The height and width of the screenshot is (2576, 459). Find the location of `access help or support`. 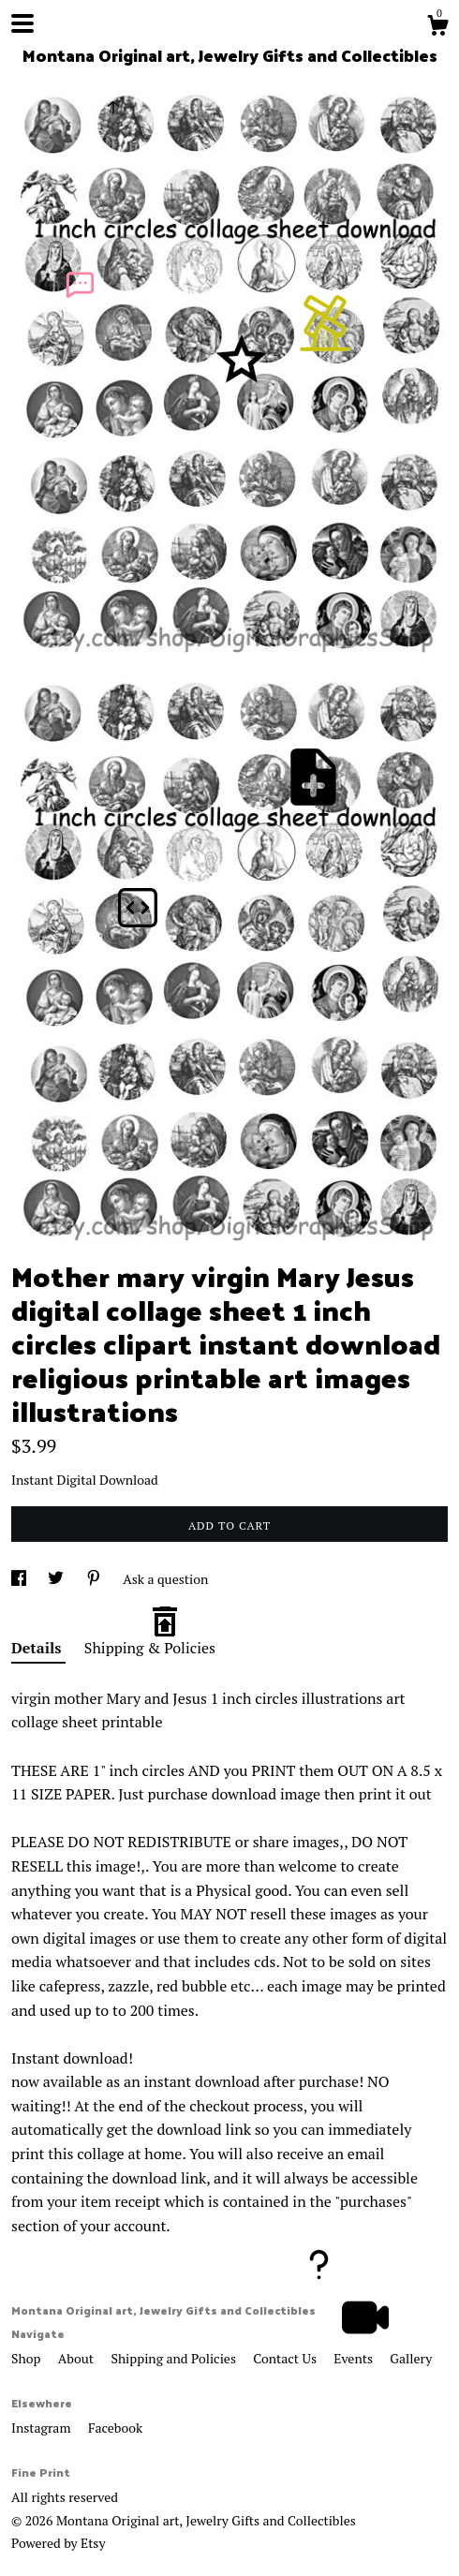

access help or support is located at coordinates (318, 2264).